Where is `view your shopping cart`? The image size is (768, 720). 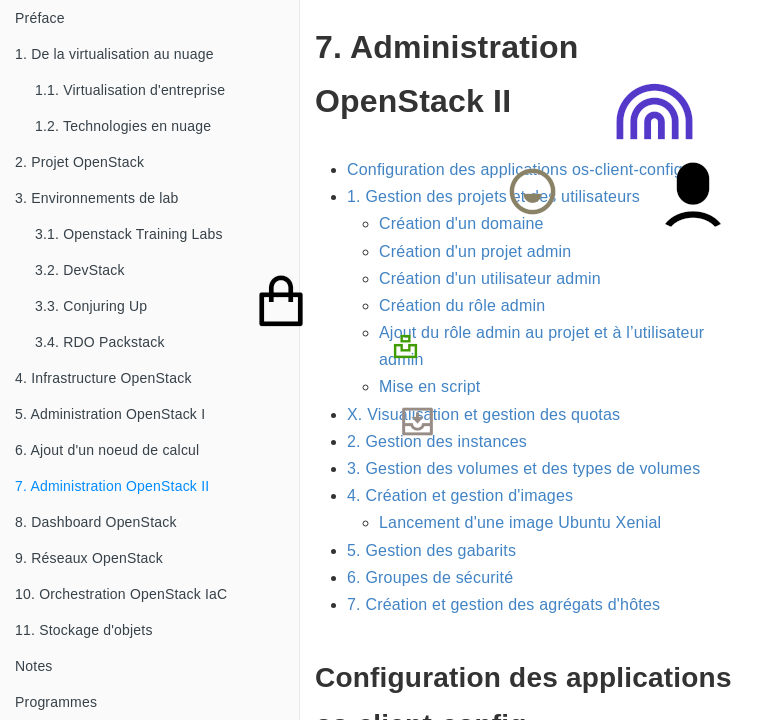 view your shopping cart is located at coordinates (281, 302).